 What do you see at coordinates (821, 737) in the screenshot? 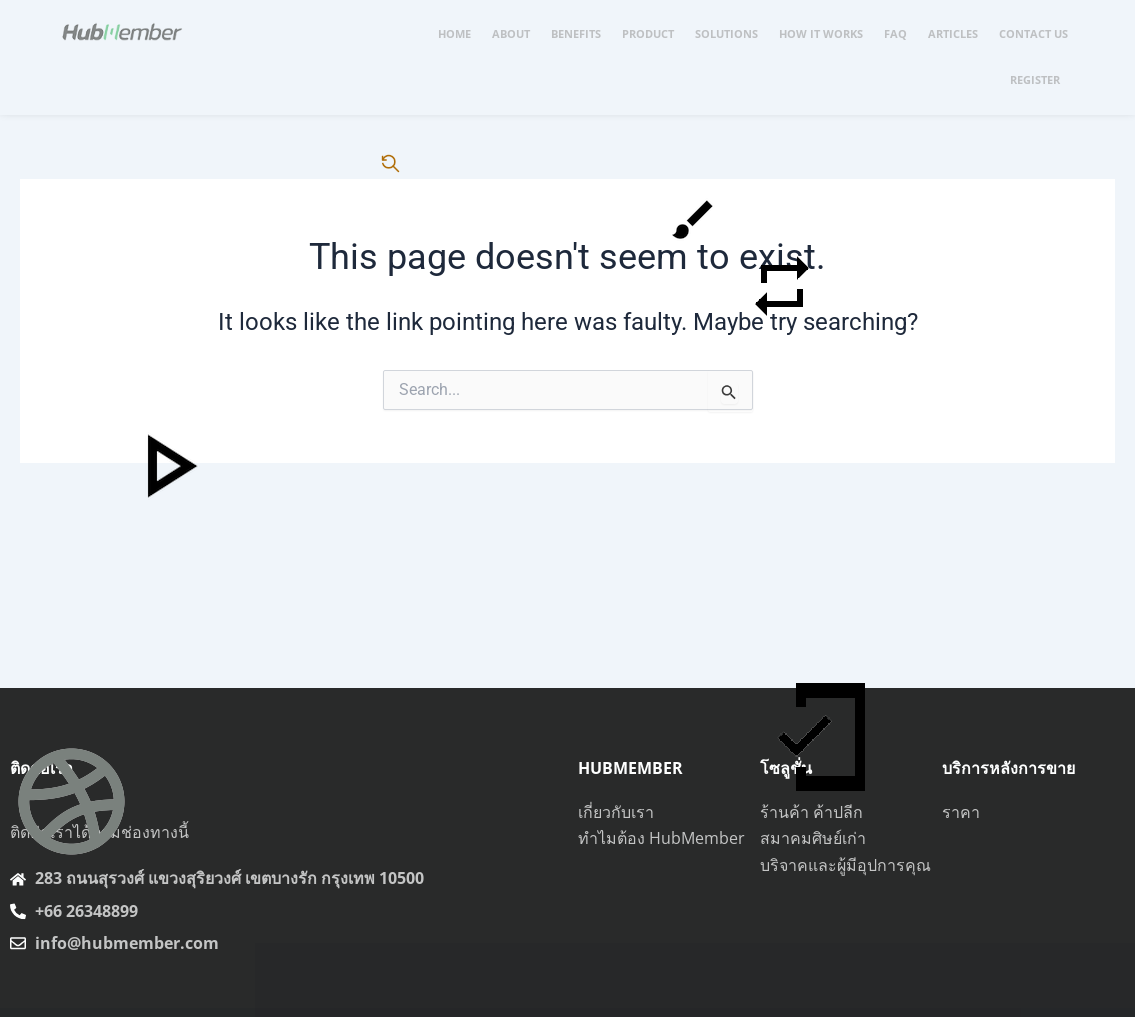
I see `indicates mobile-optimized or responsive content` at bounding box center [821, 737].